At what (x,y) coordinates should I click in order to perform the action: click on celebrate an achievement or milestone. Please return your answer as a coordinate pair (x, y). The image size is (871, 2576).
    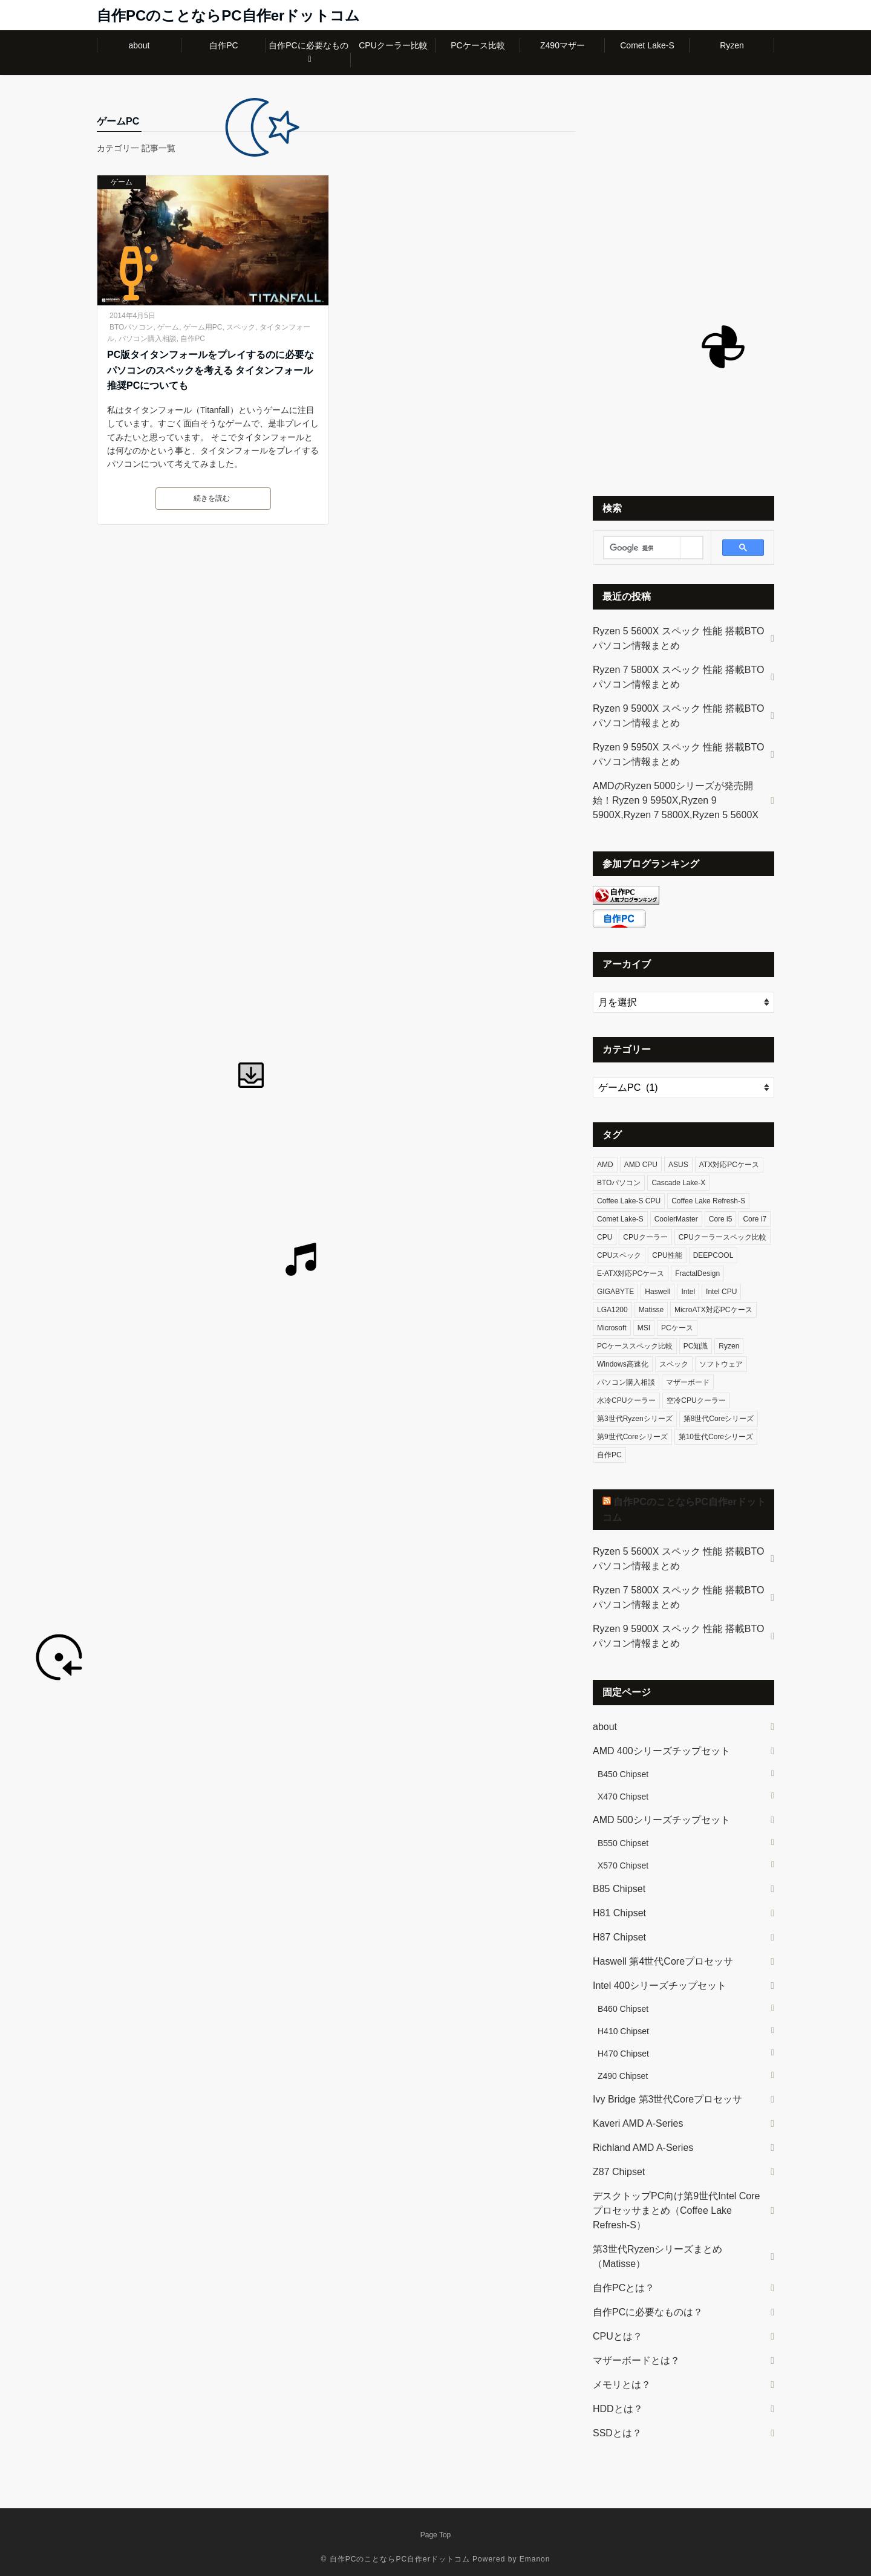
    Looking at the image, I should click on (133, 273).